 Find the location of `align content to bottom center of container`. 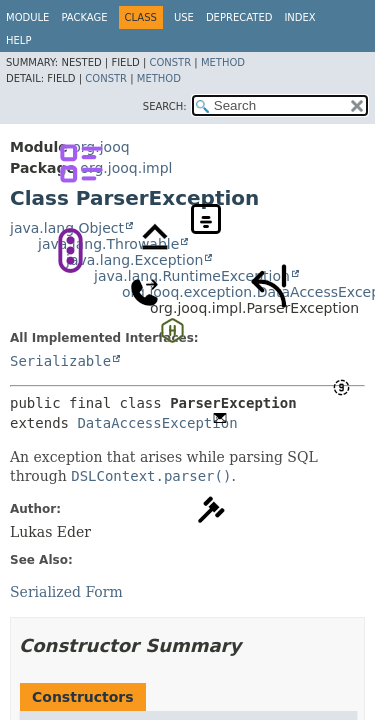

align content to bottom center of container is located at coordinates (206, 219).